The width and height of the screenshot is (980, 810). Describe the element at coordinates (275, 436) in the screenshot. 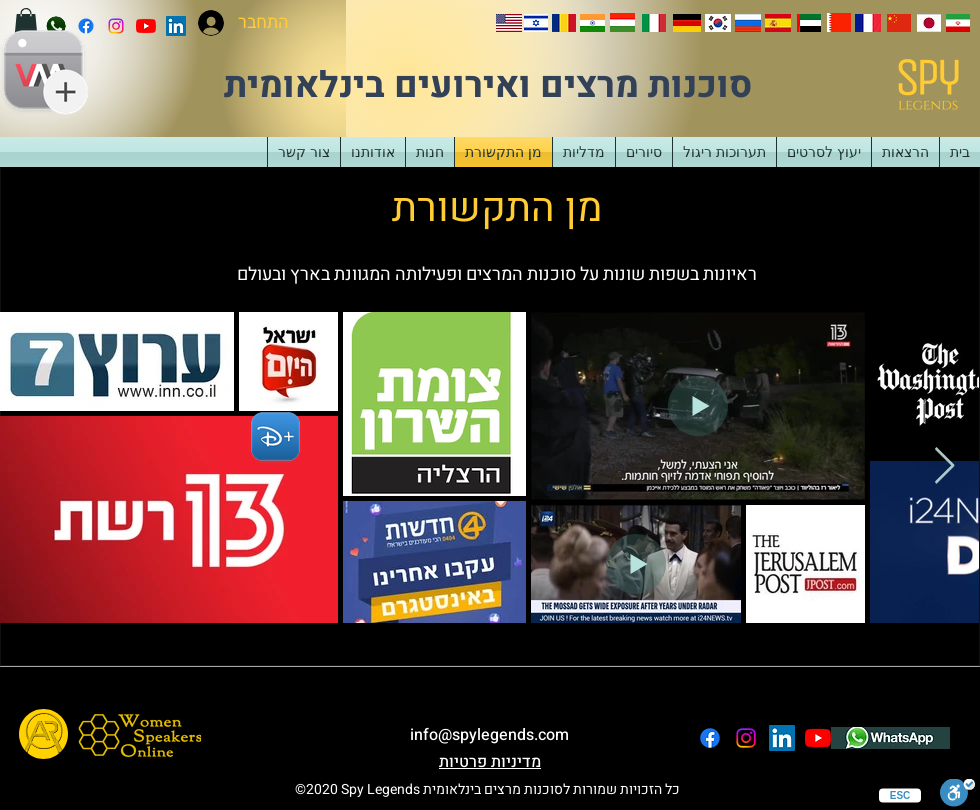

I see `open the Disney+ streaming app` at that location.